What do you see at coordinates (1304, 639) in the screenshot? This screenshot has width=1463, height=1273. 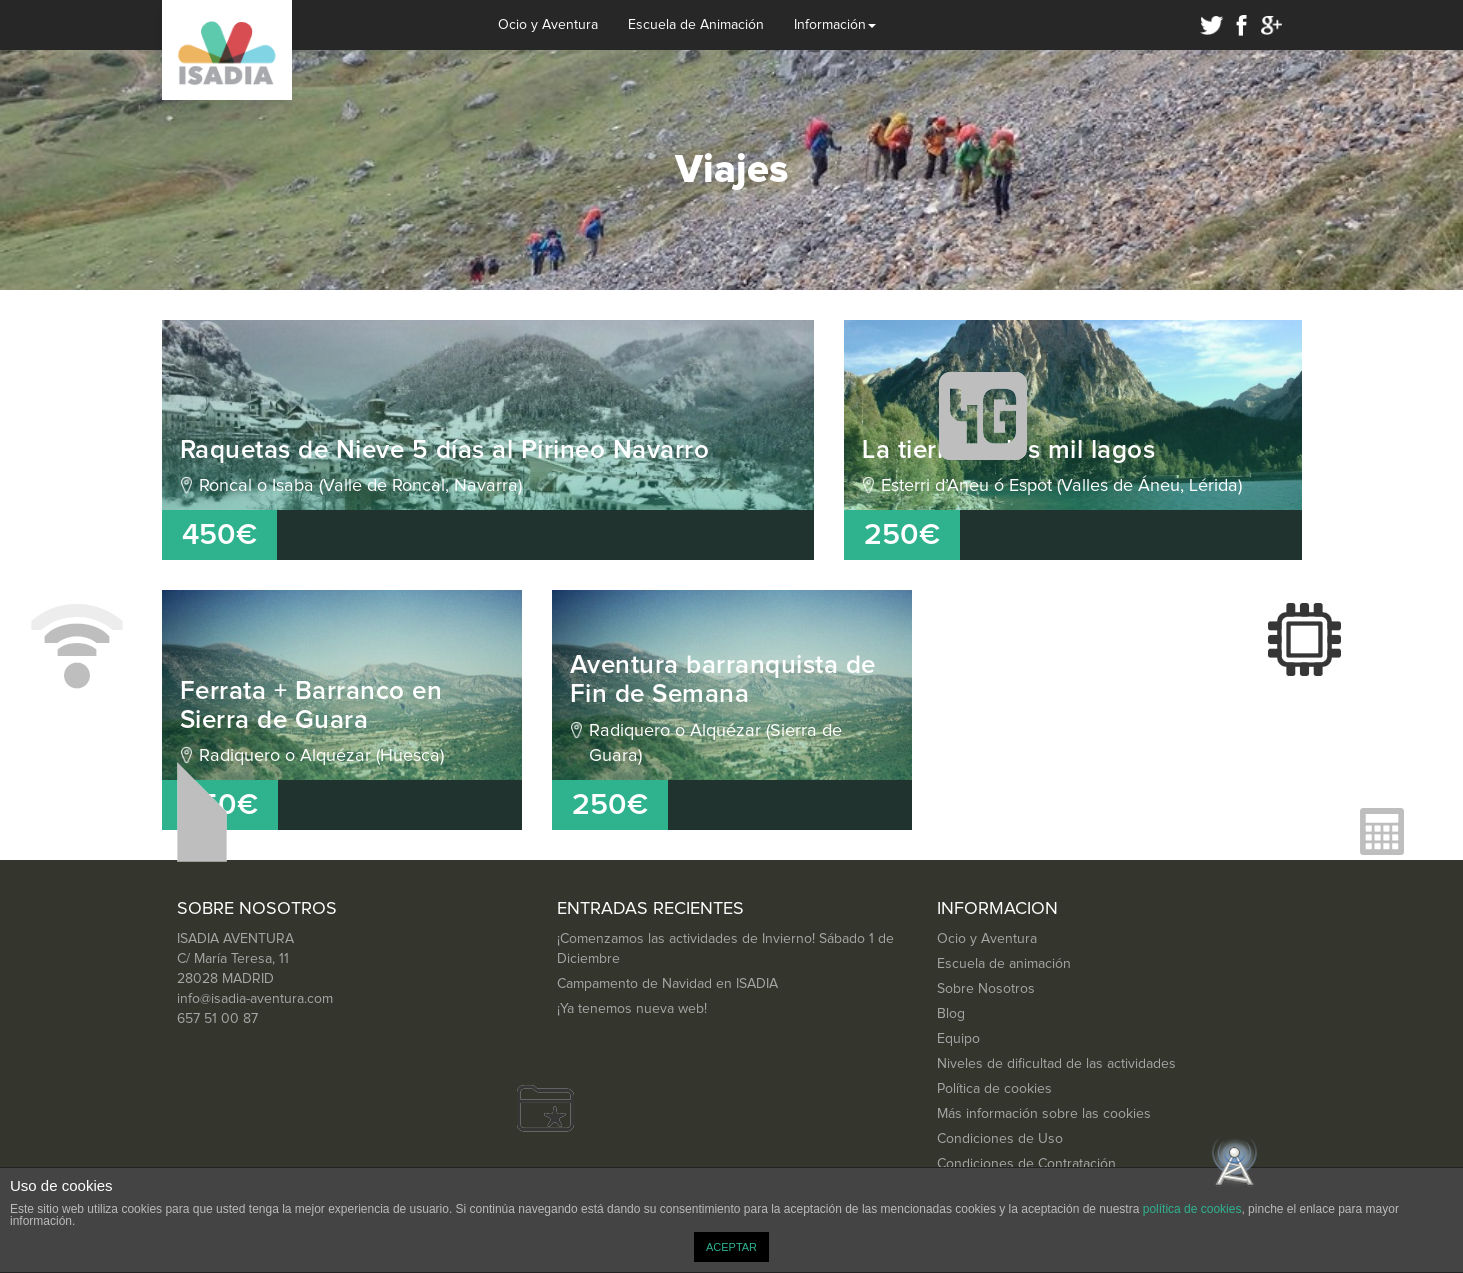 I see `access hardware or processor settings` at bounding box center [1304, 639].